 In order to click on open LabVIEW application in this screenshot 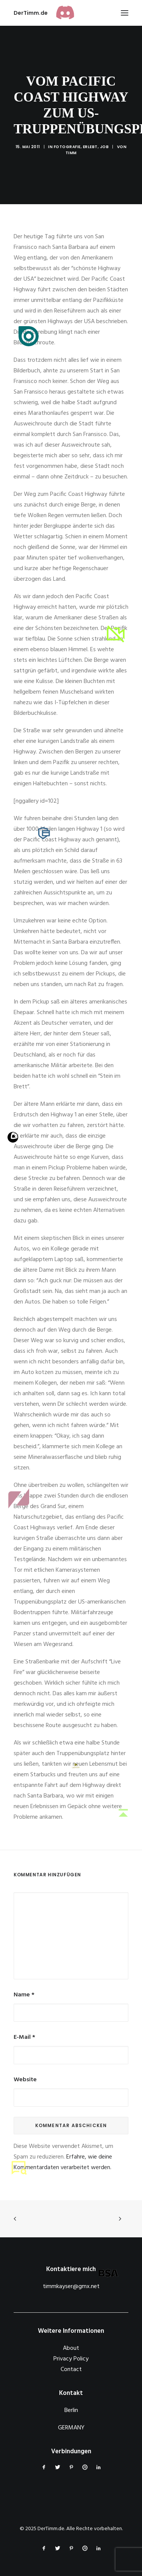, I will do `click(76, 1766)`.